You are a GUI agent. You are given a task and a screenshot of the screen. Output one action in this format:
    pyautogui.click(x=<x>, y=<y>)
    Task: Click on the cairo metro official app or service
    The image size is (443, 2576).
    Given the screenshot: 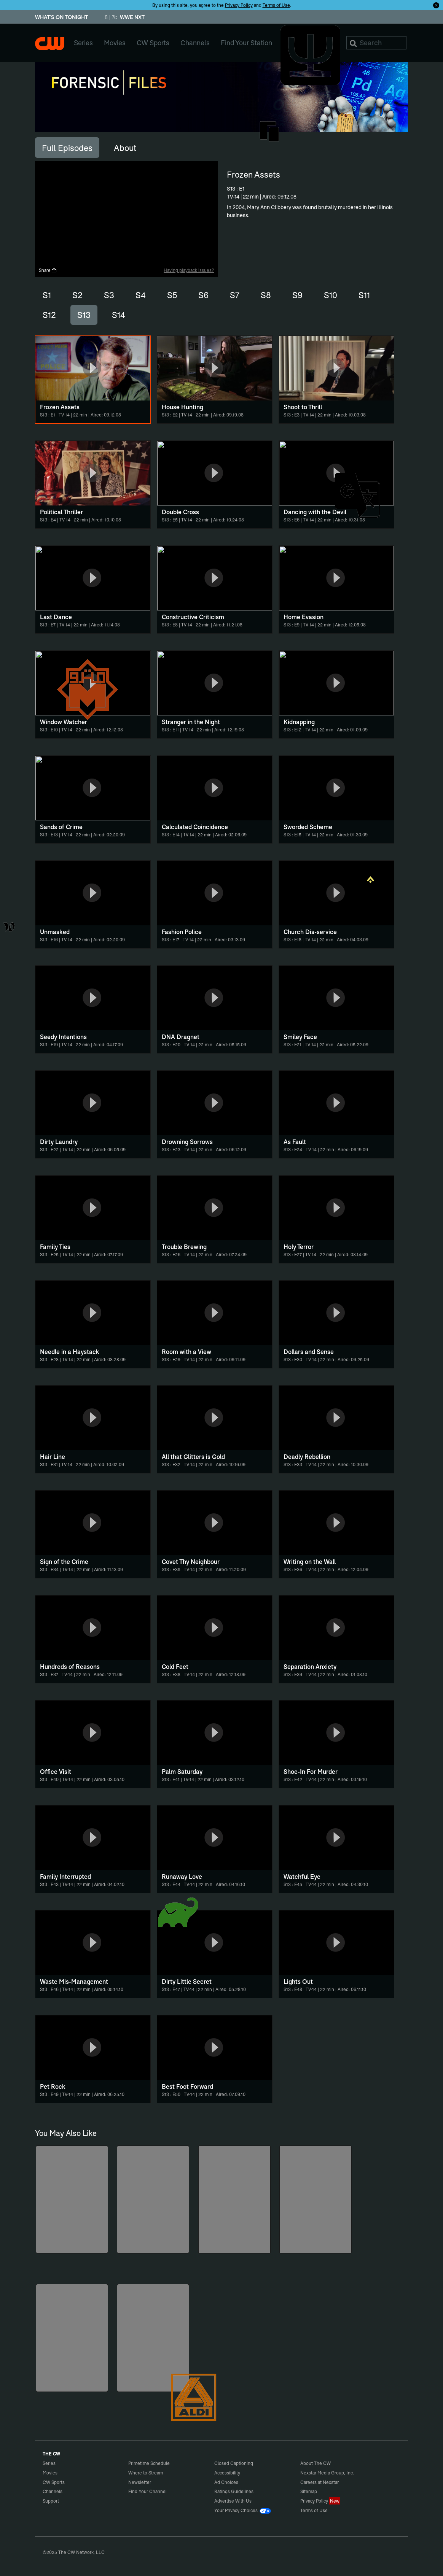 What is the action you would take?
    pyautogui.click(x=88, y=690)
    